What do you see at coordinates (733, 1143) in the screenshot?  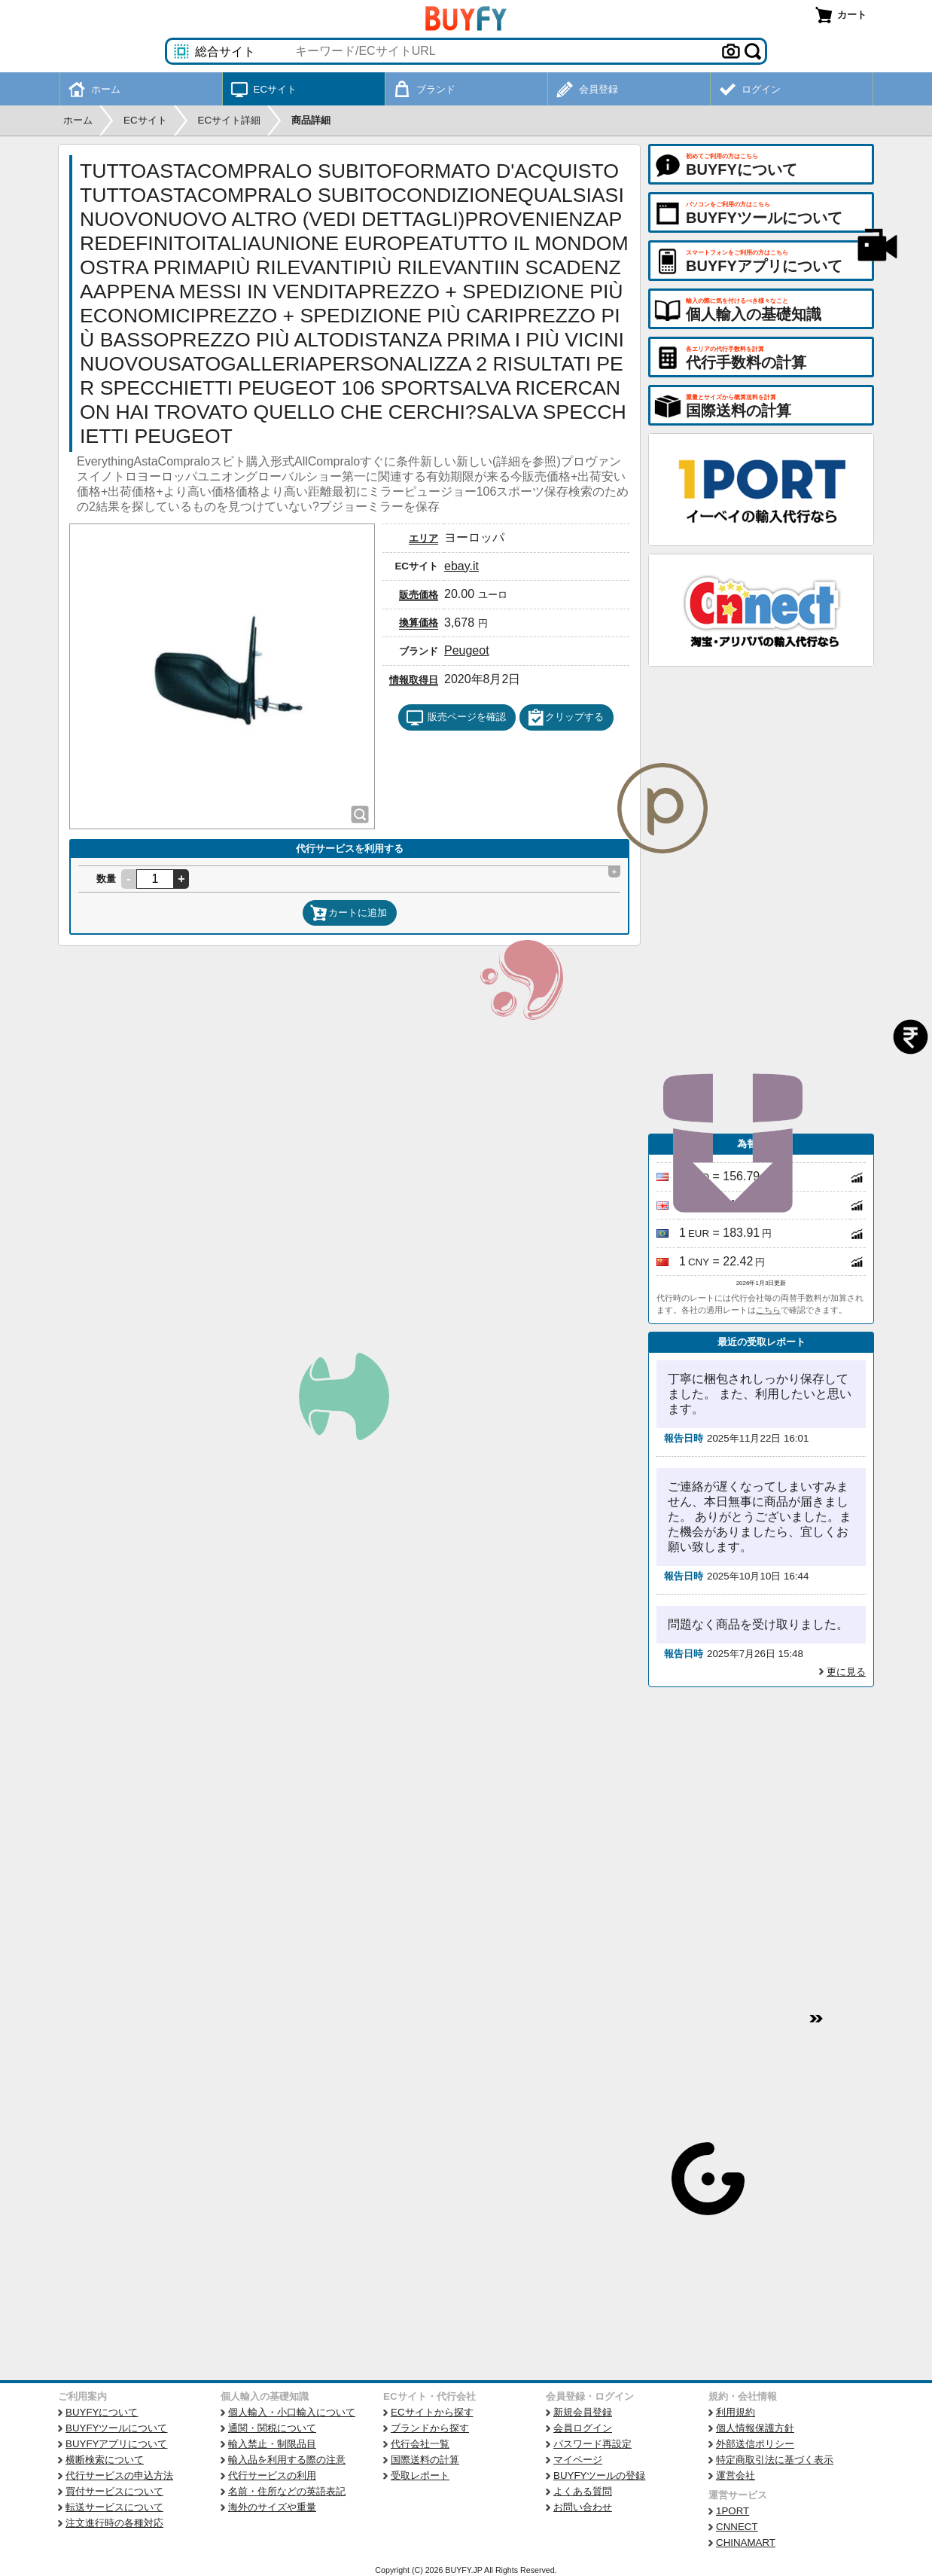 I see `open transmission torrent client` at bounding box center [733, 1143].